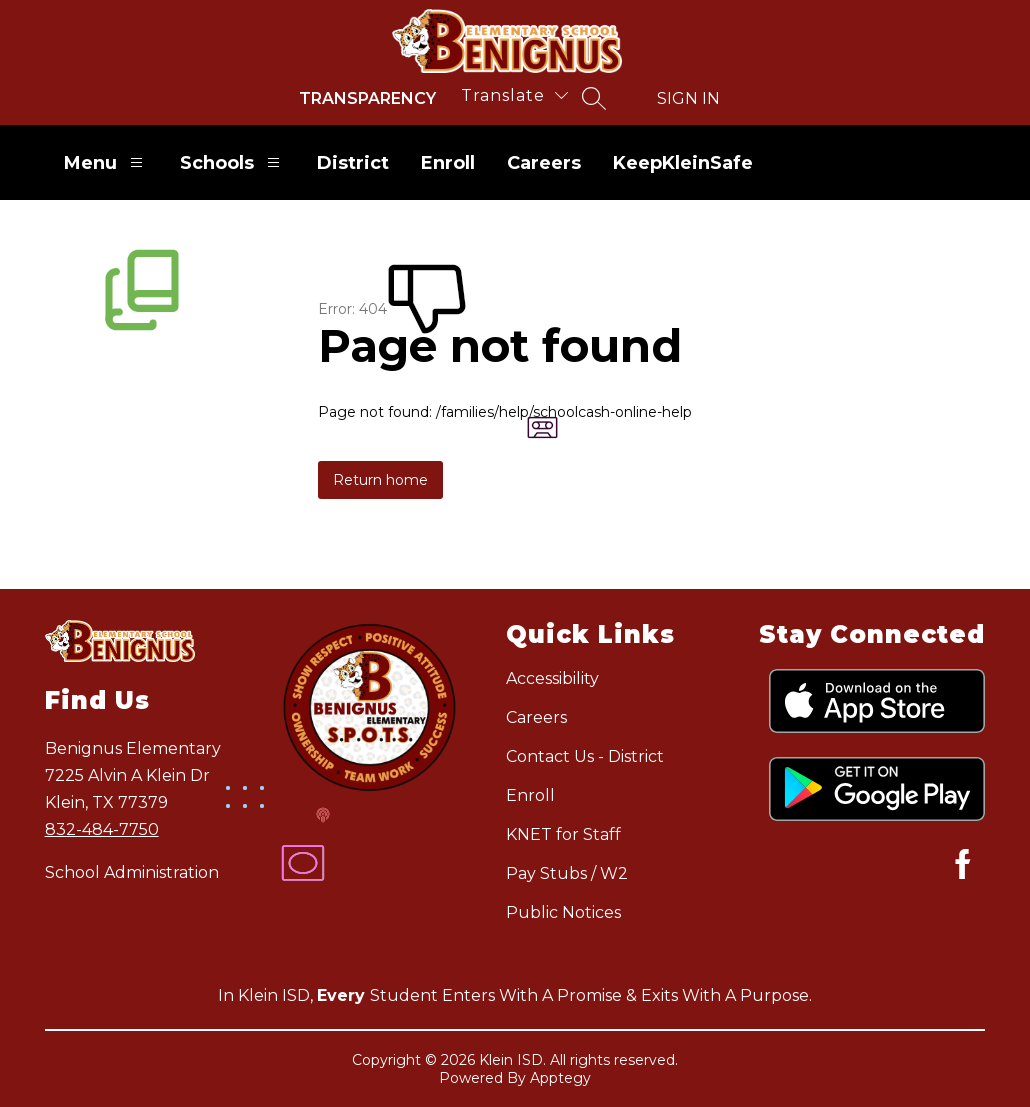 This screenshot has width=1030, height=1107. Describe the element at coordinates (542, 427) in the screenshot. I see `access audio recordings or voice memos` at that location.